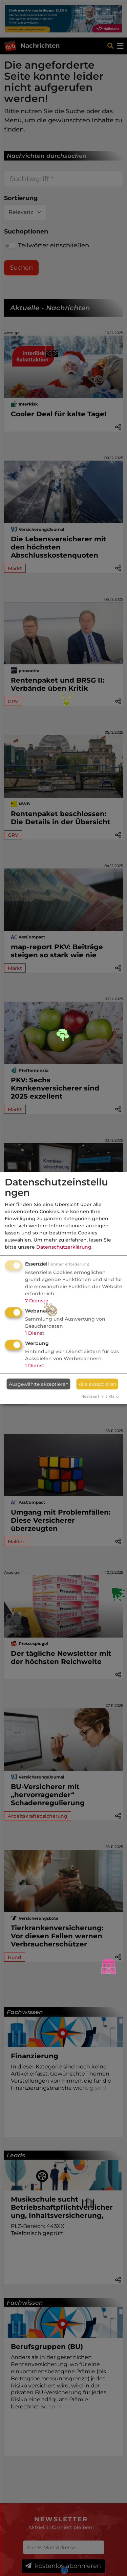 The height and width of the screenshot is (2576, 127). What do you see at coordinates (63, 1035) in the screenshot?
I see `open Steam gaming platform` at bounding box center [63, 1035].